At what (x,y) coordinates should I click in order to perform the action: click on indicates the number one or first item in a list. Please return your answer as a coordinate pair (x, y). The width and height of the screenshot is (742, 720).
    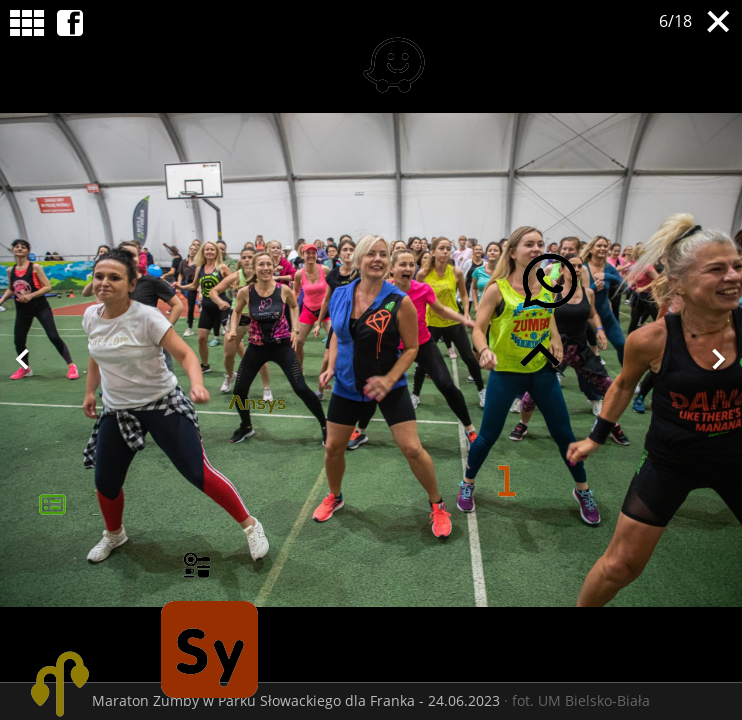
    Looking at the image, I should click on (507, 481).